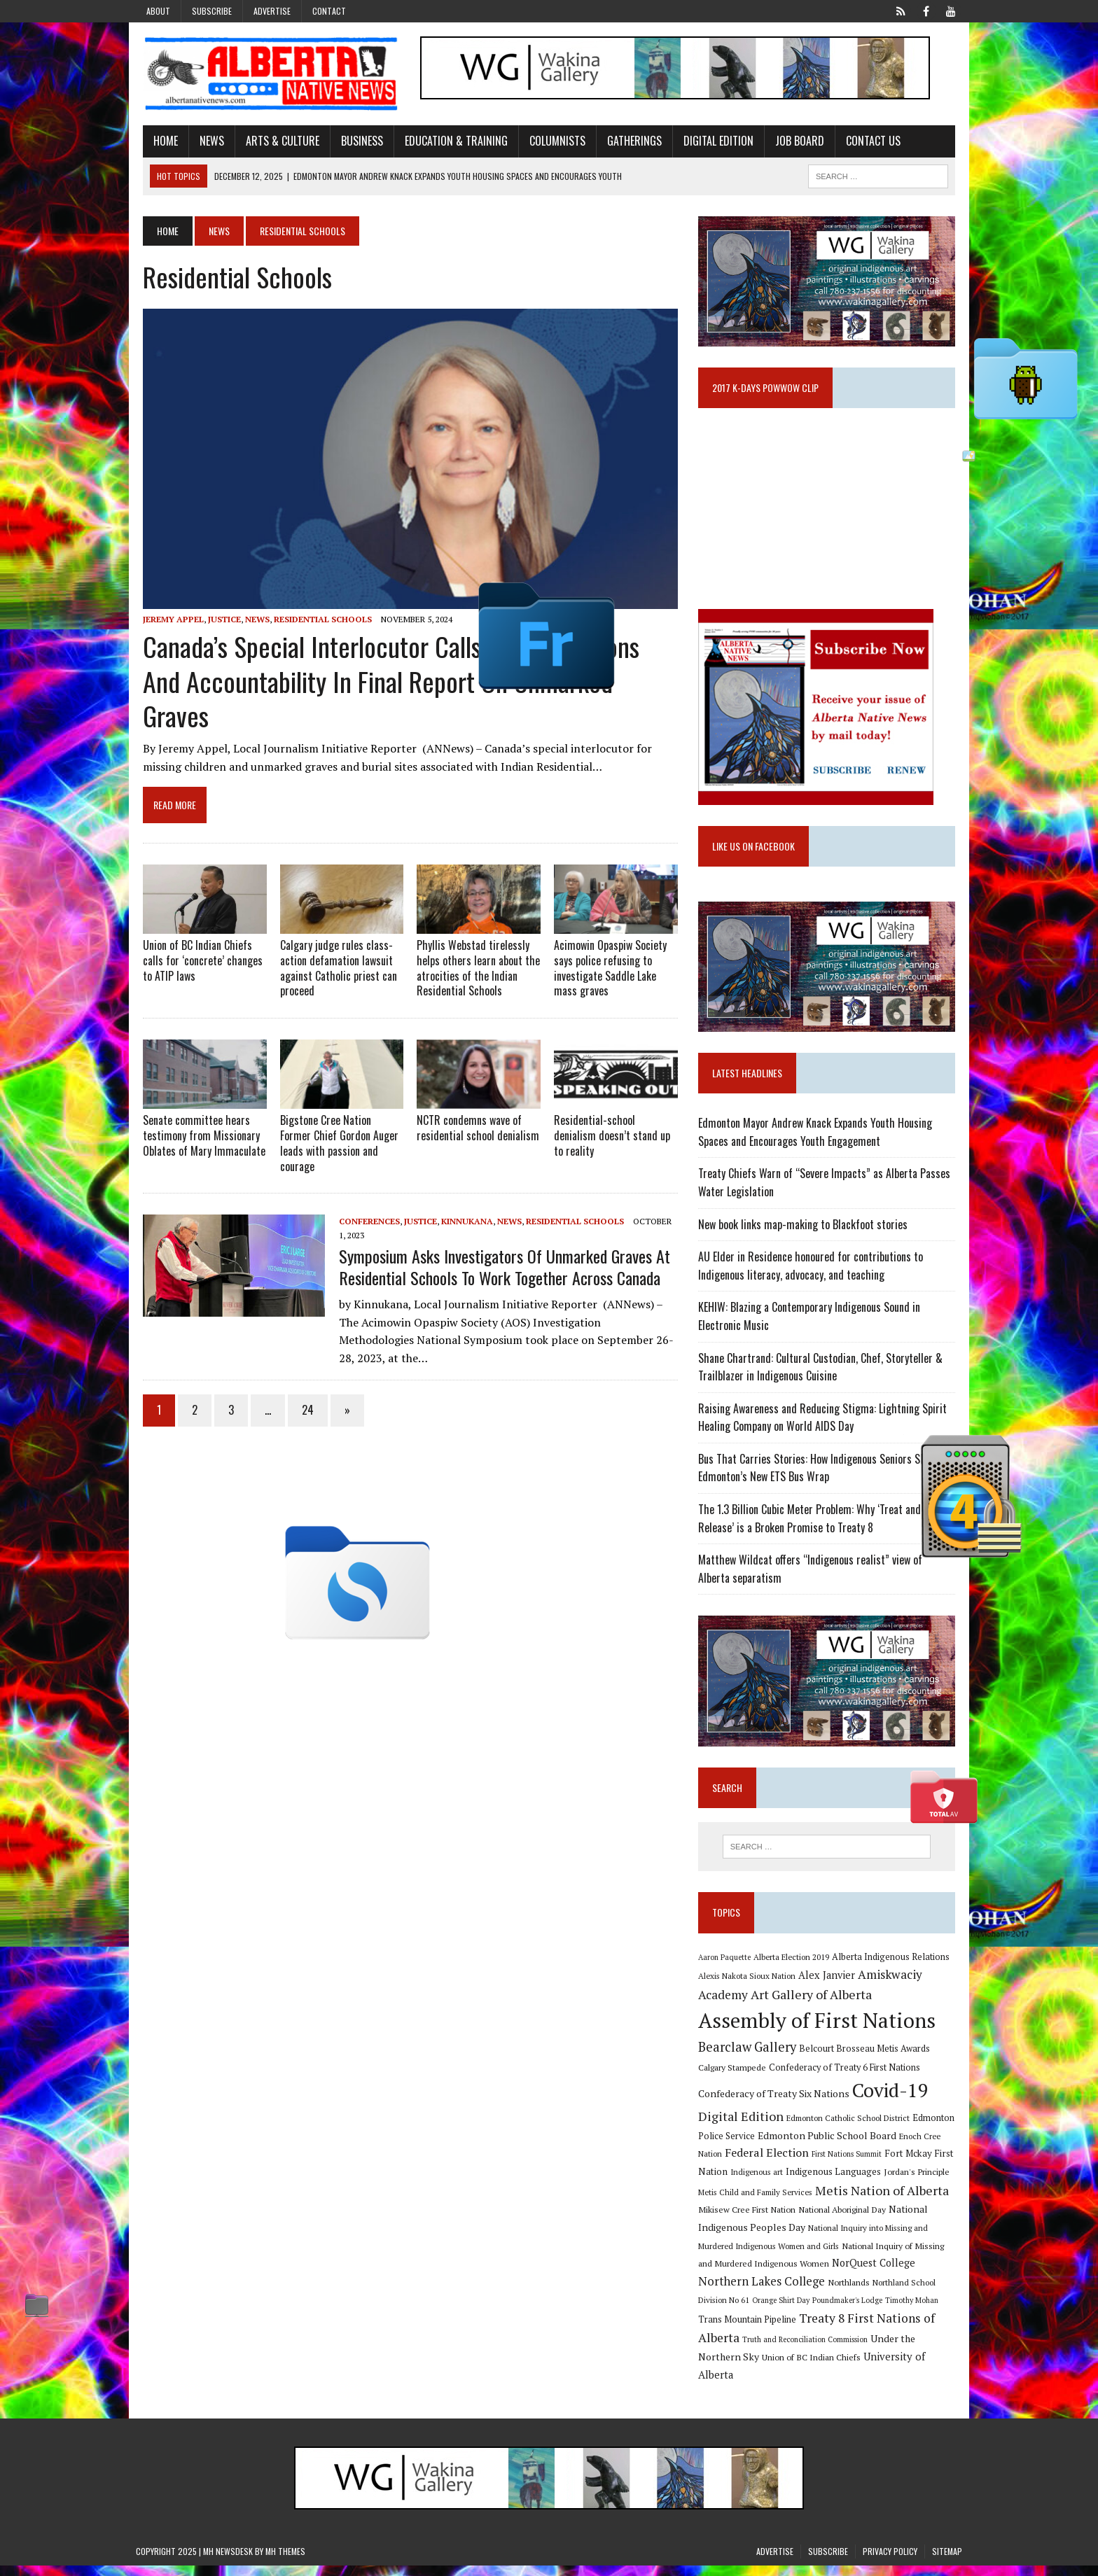 Image resolution: width=1098 pixels, height=2576 pixels. I want to click on open TotalAV antivirus program folder, so click(943, 1798).